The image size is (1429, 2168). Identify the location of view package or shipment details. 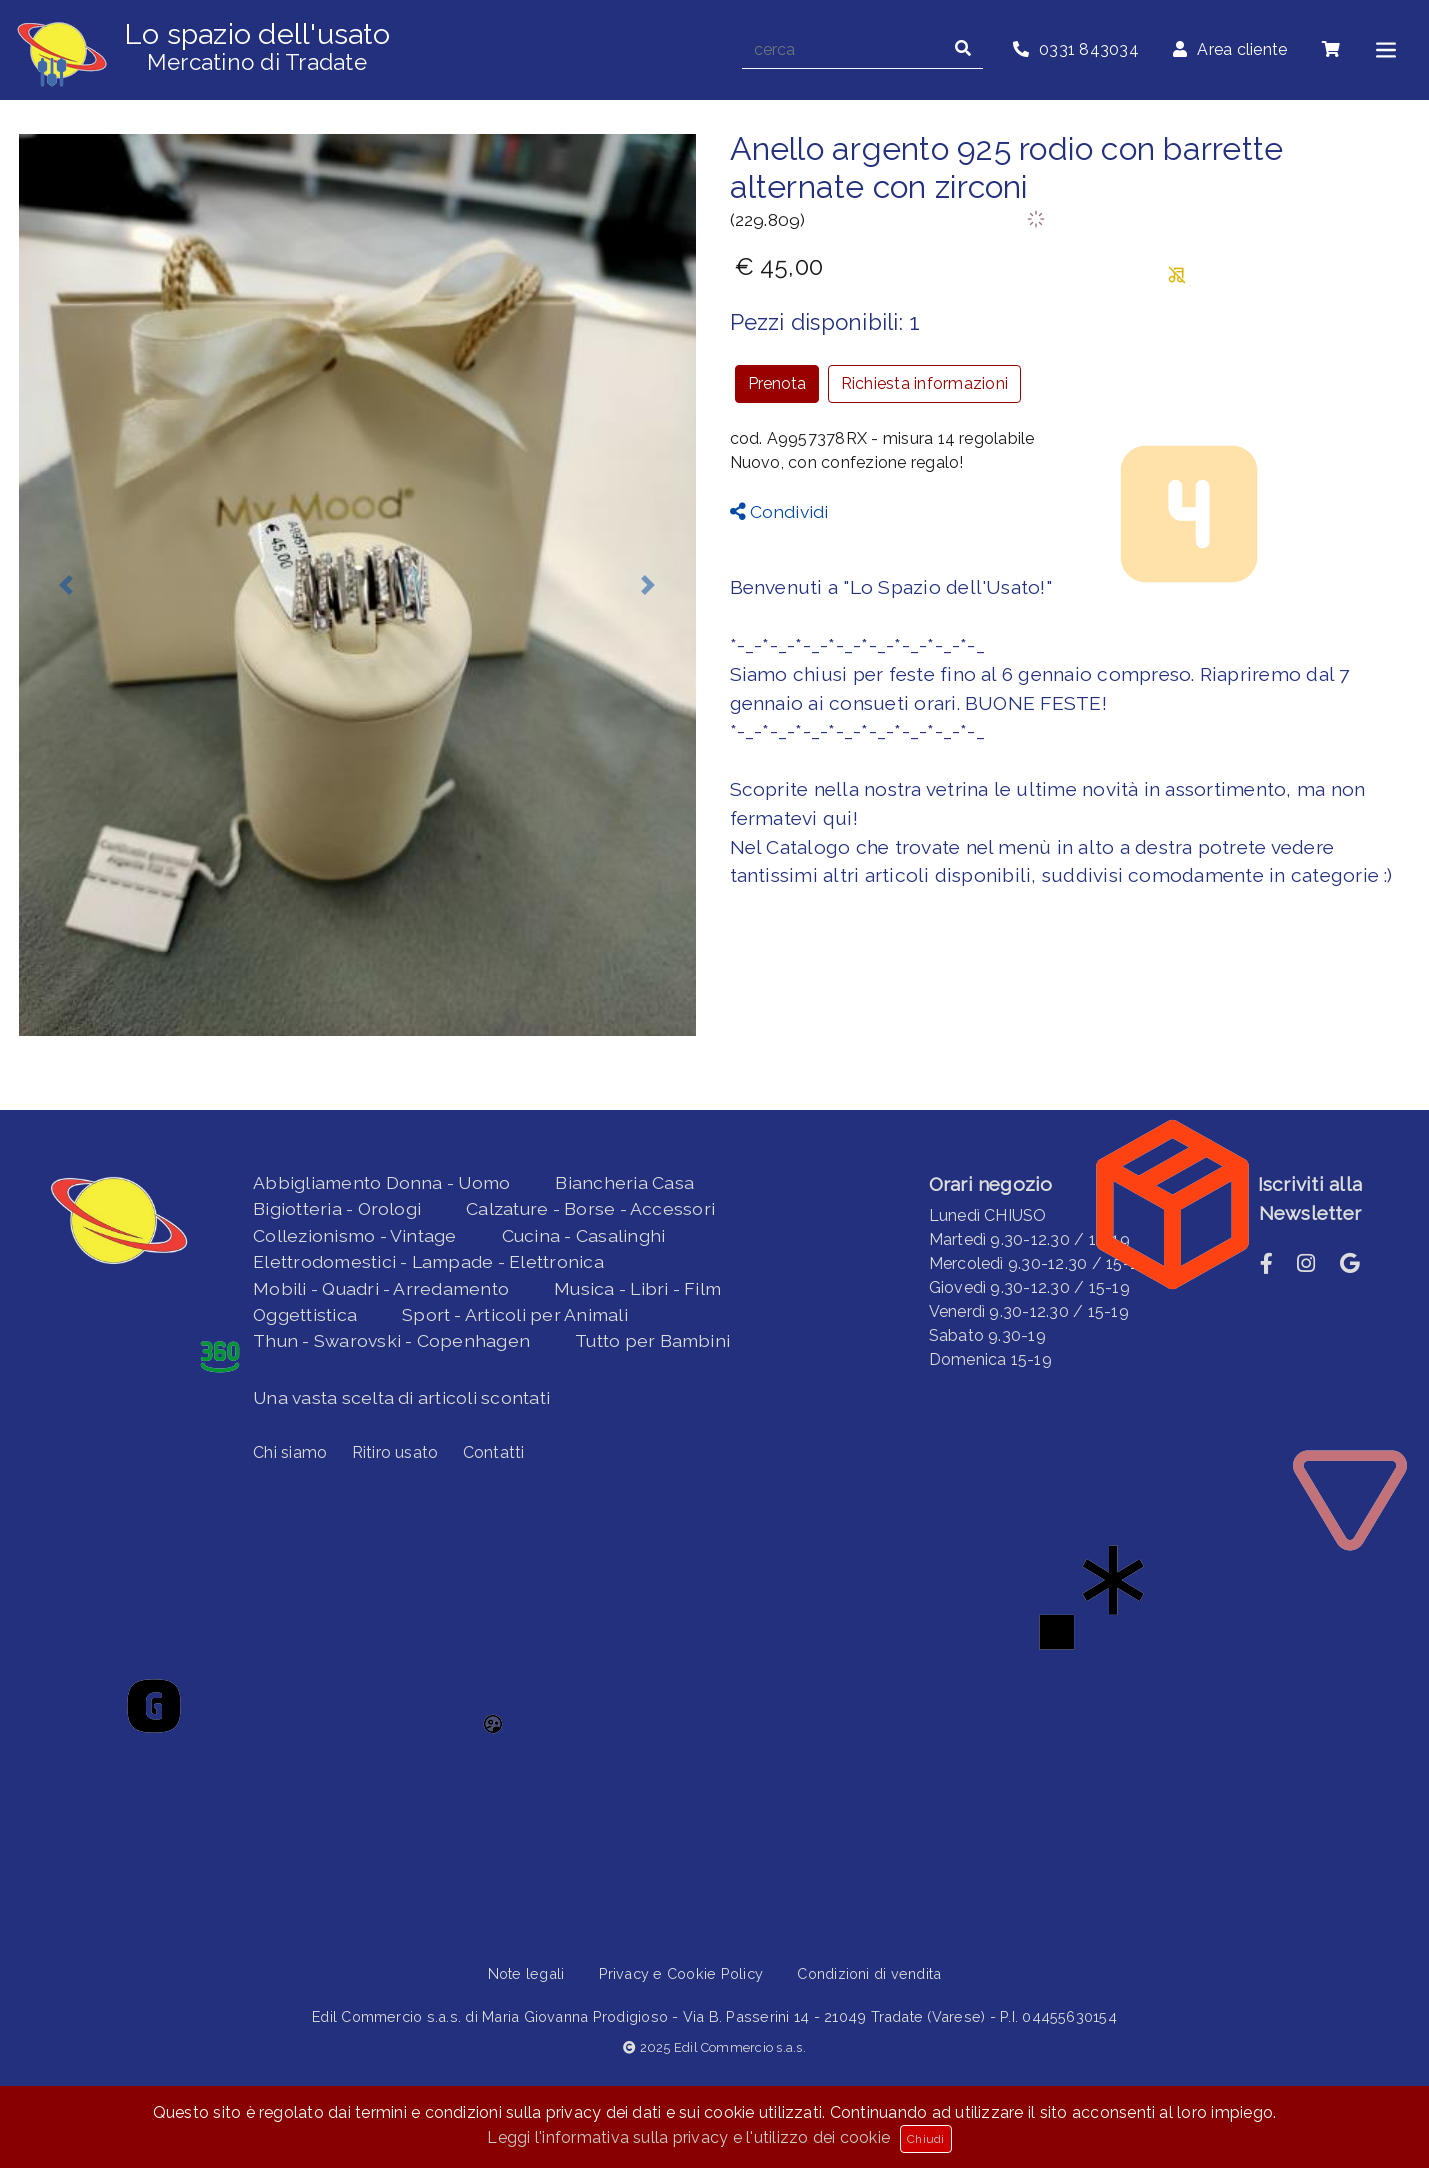
(1172, 1204).